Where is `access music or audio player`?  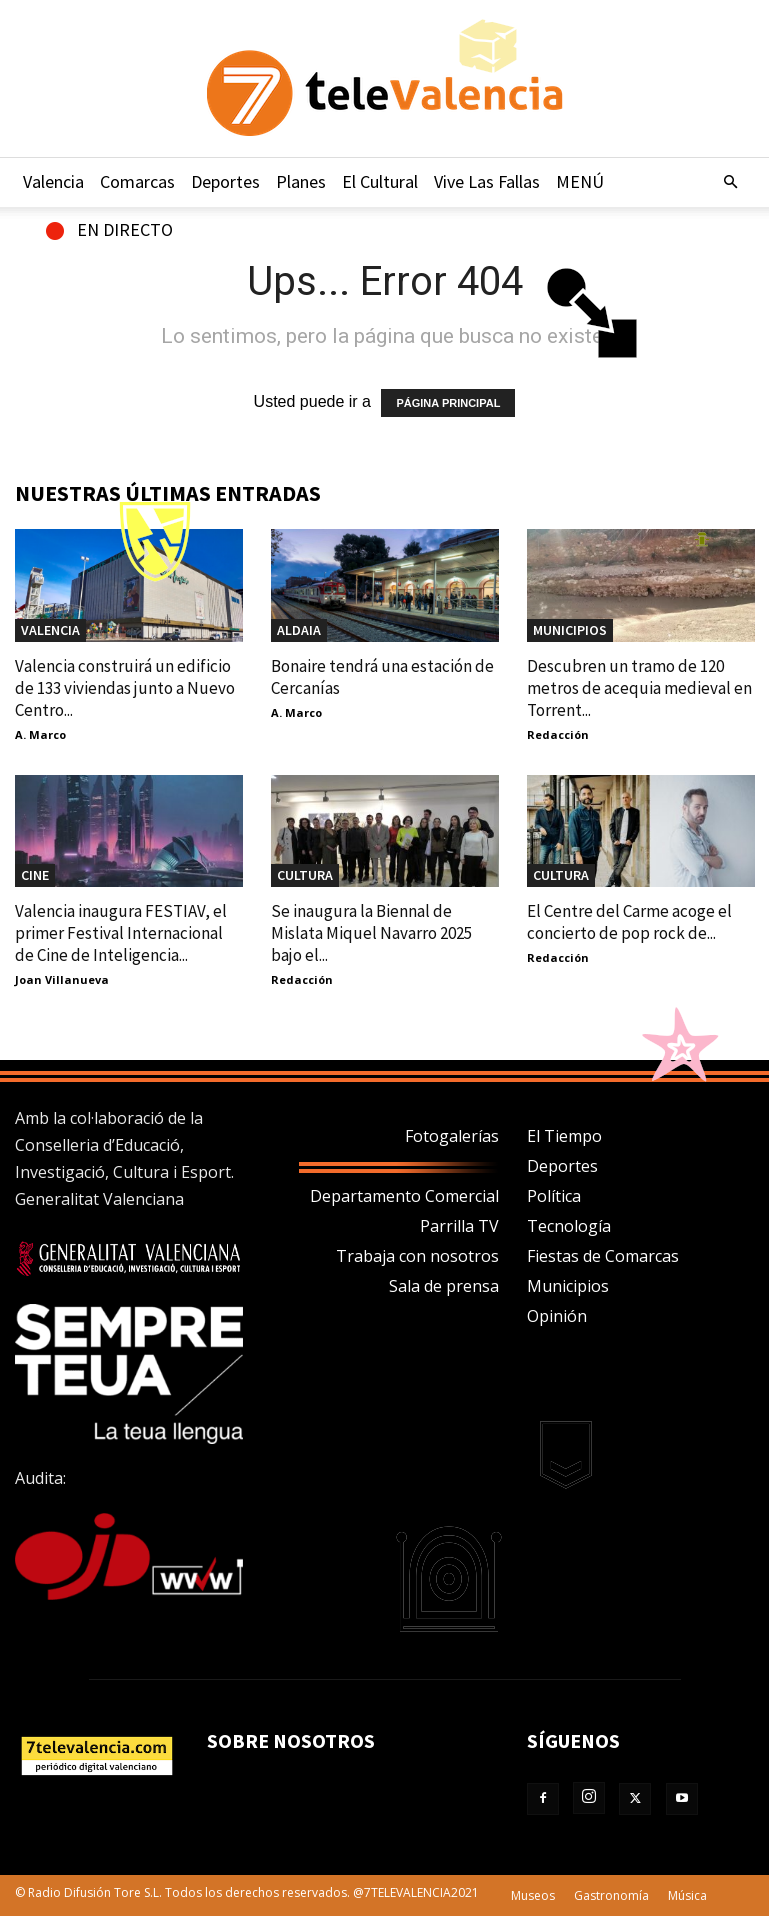
access music or audio player is located at coordinates (449, 1579).